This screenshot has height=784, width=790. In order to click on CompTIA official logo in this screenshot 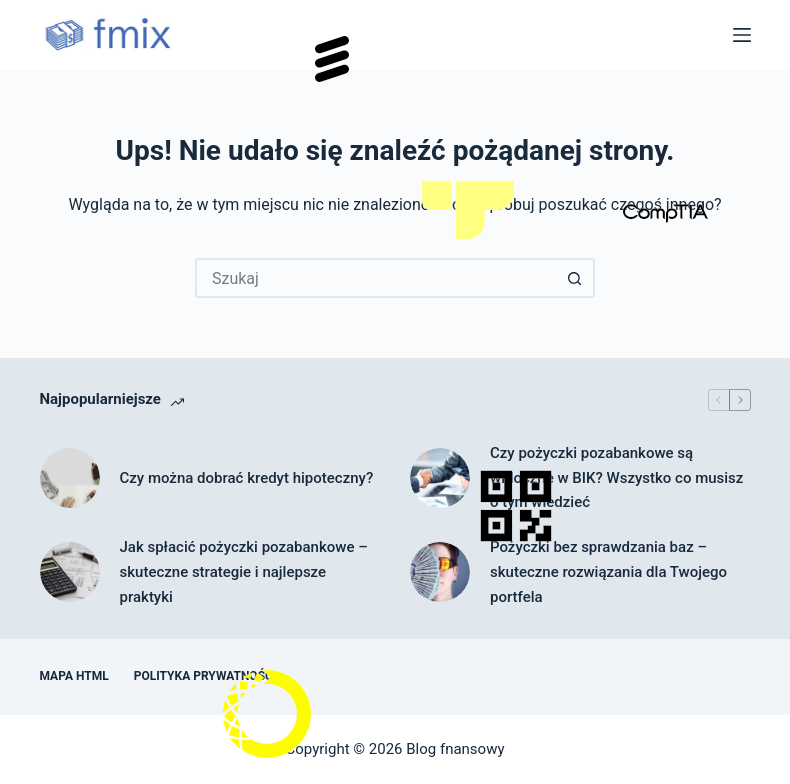, I will do `click(665, 213)`.